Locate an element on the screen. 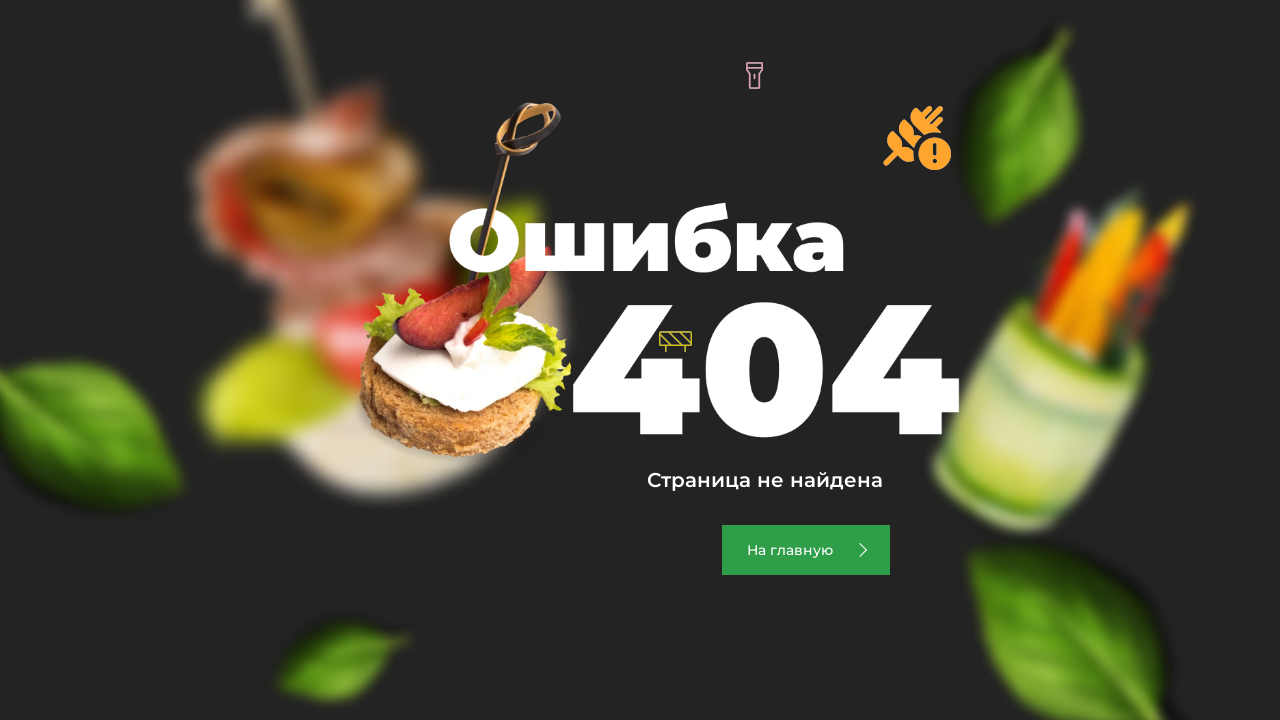 The width and height of the screenshot is (1280, 720). indicates a blocked or restricted area is located at coordinates (675, 340).